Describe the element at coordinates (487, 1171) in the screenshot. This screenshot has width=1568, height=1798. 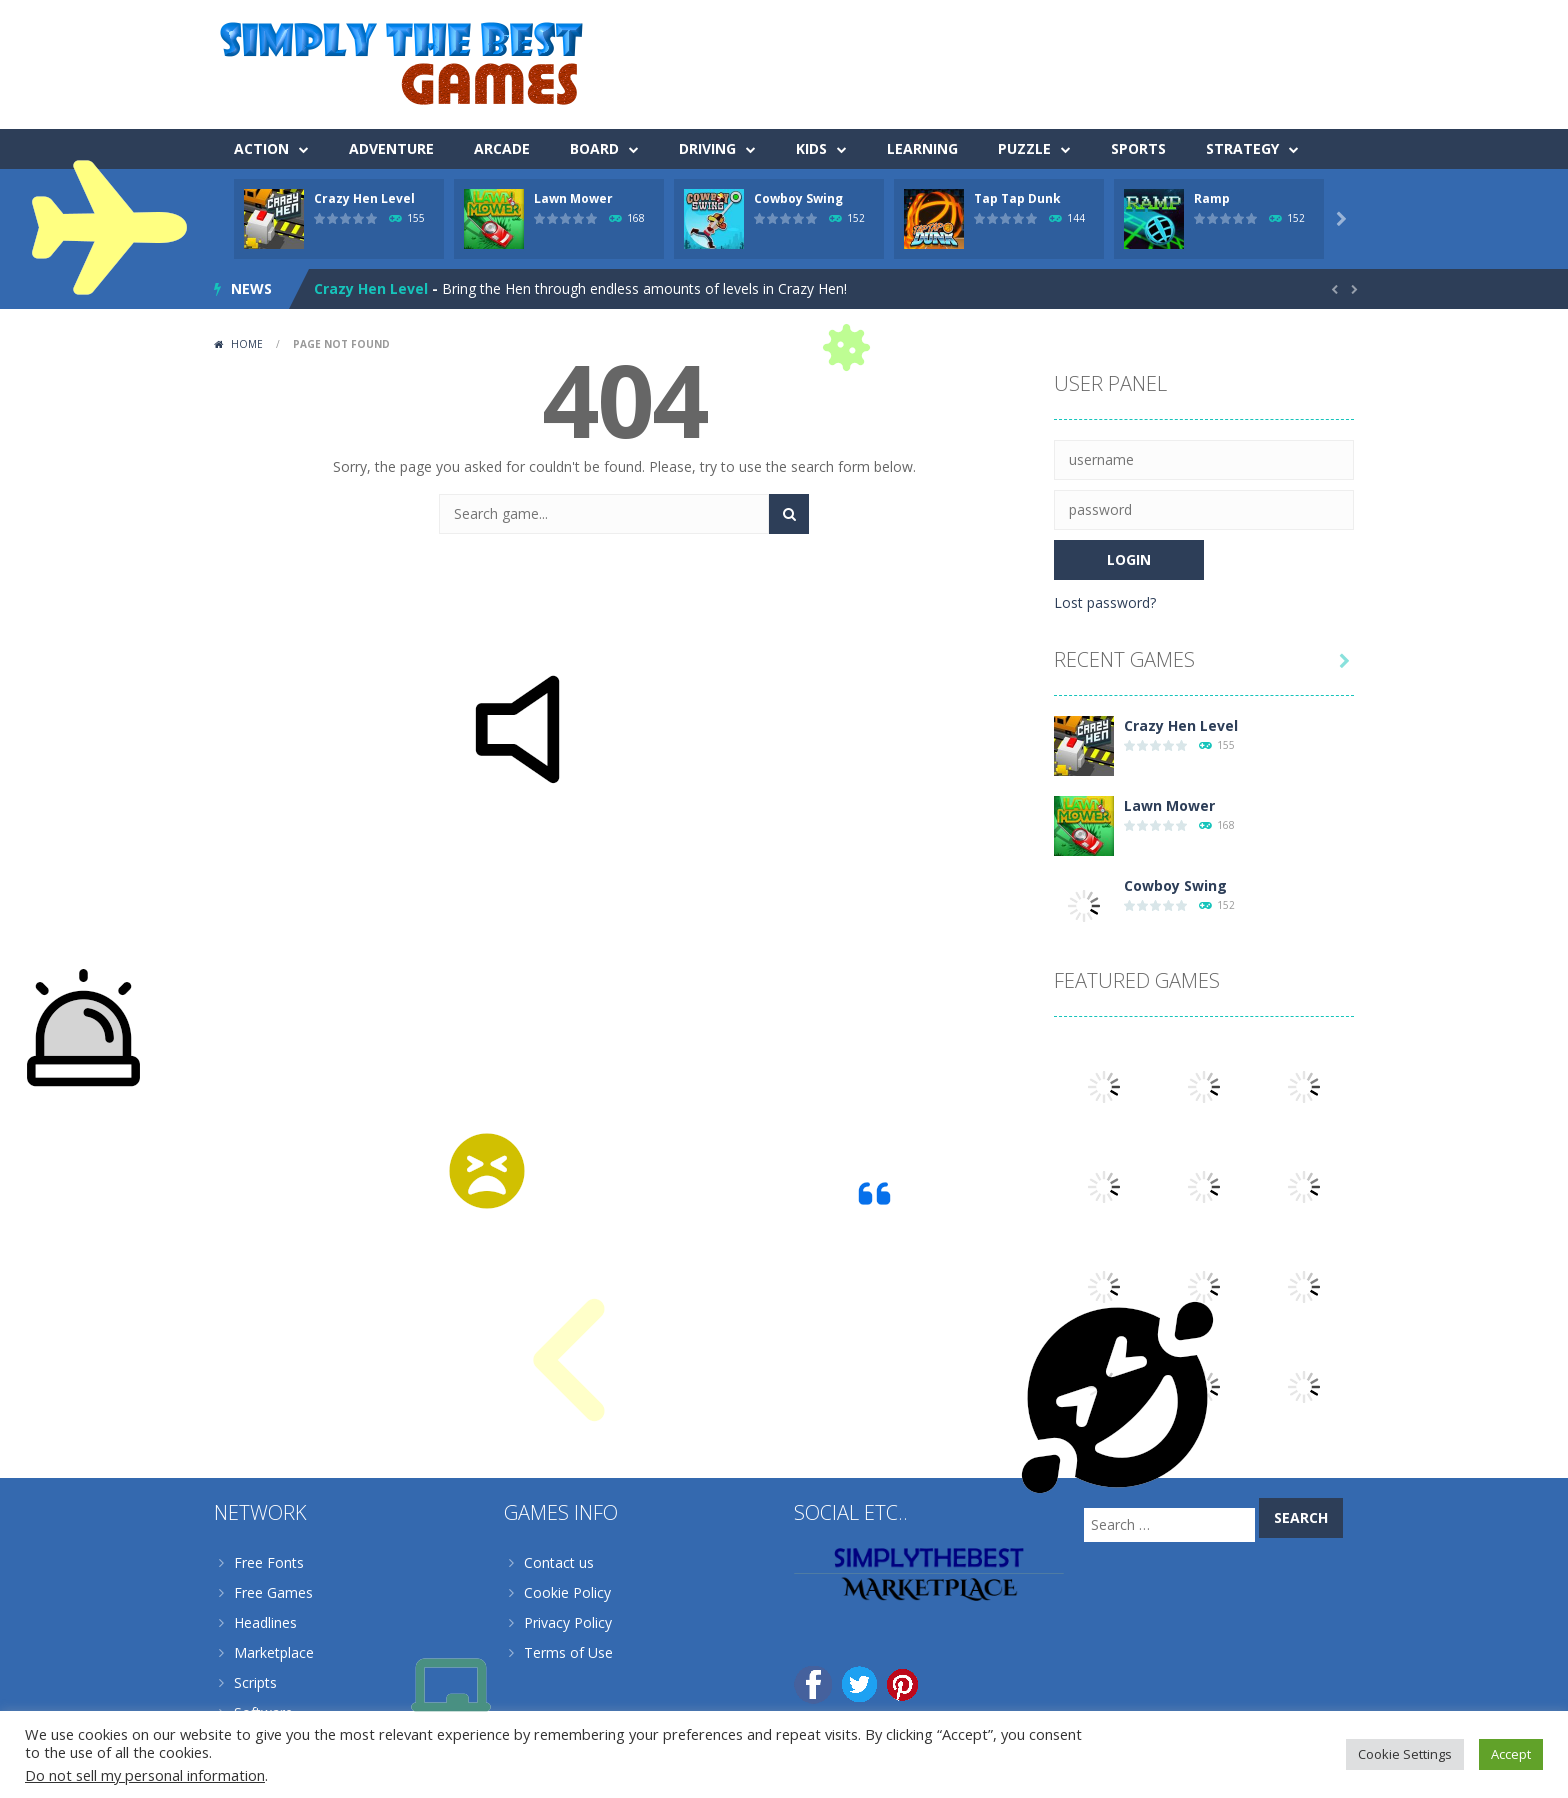
I see `indicates user fatigue or exhaustion status` at that location.